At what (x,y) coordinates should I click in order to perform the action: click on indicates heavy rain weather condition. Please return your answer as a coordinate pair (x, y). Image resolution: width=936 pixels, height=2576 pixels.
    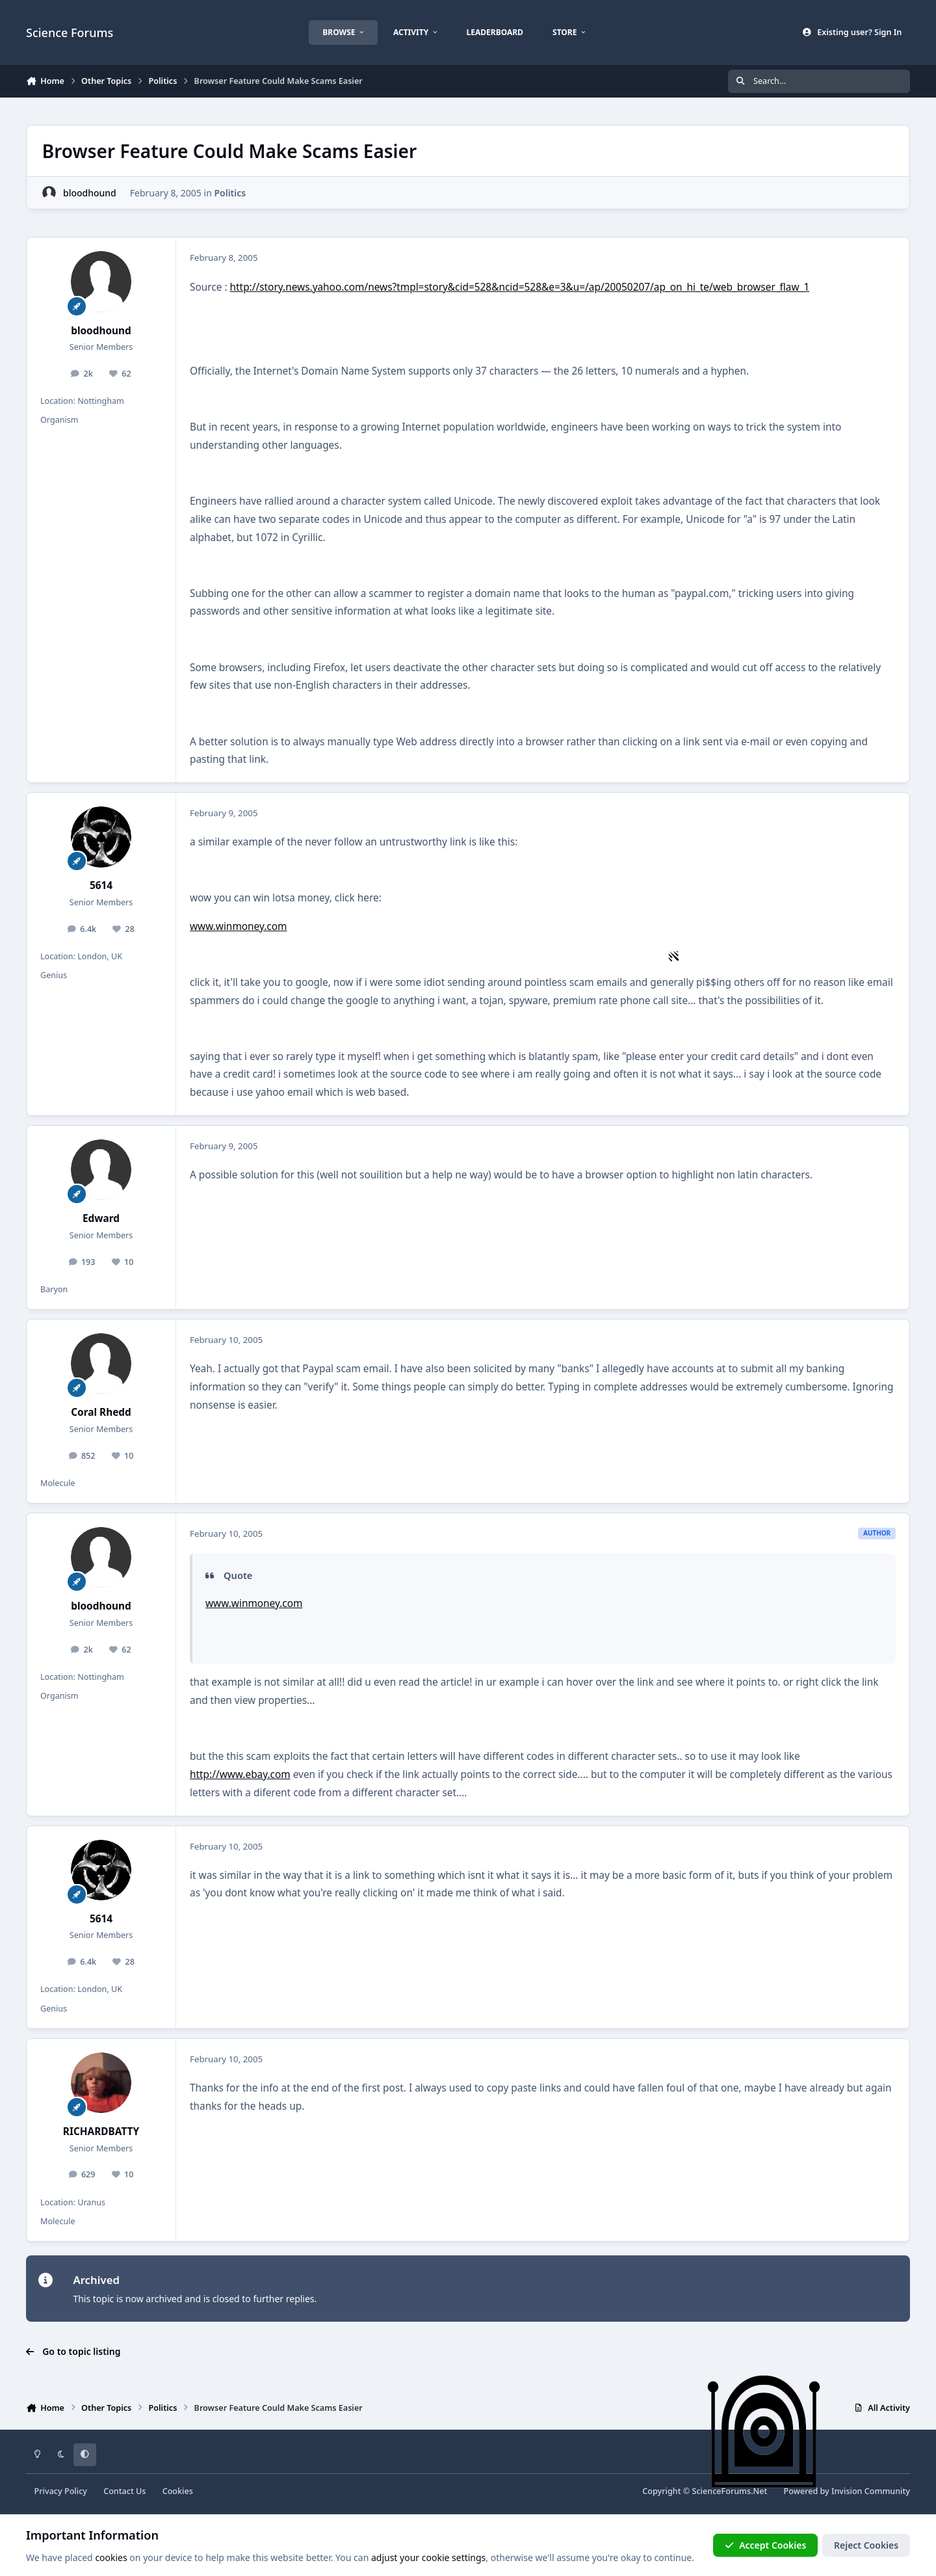
    Looking at the image, I should click on (673, 956).